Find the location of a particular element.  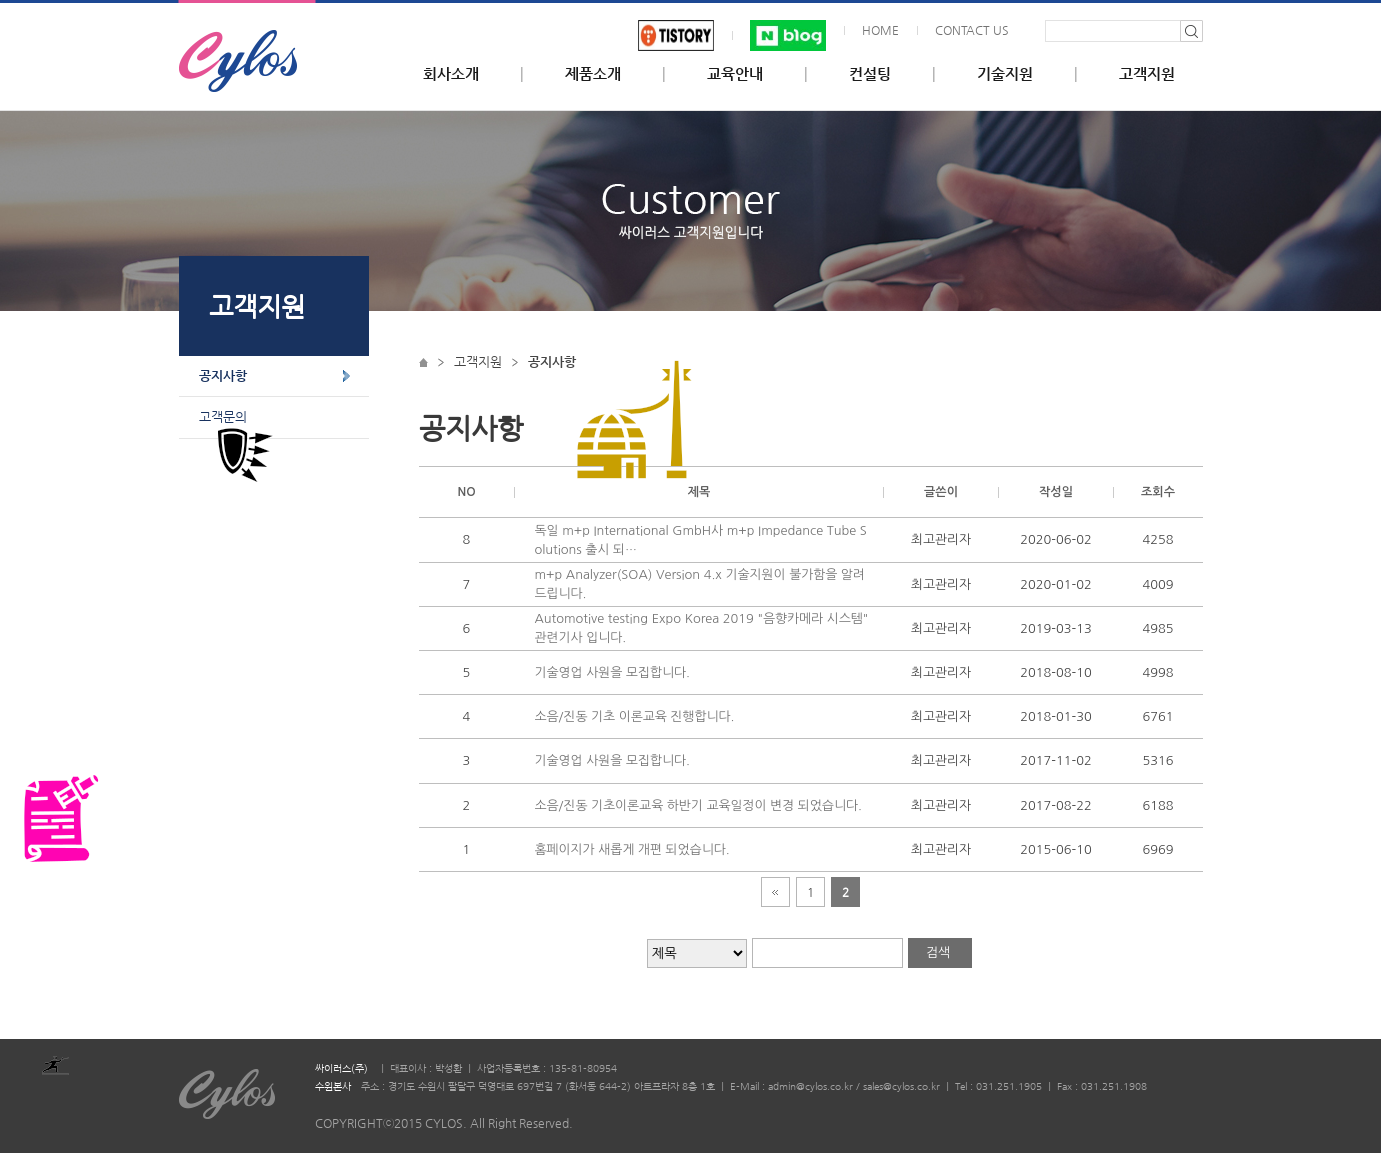

pin or mark an important note is located at coordinates (57, 818).